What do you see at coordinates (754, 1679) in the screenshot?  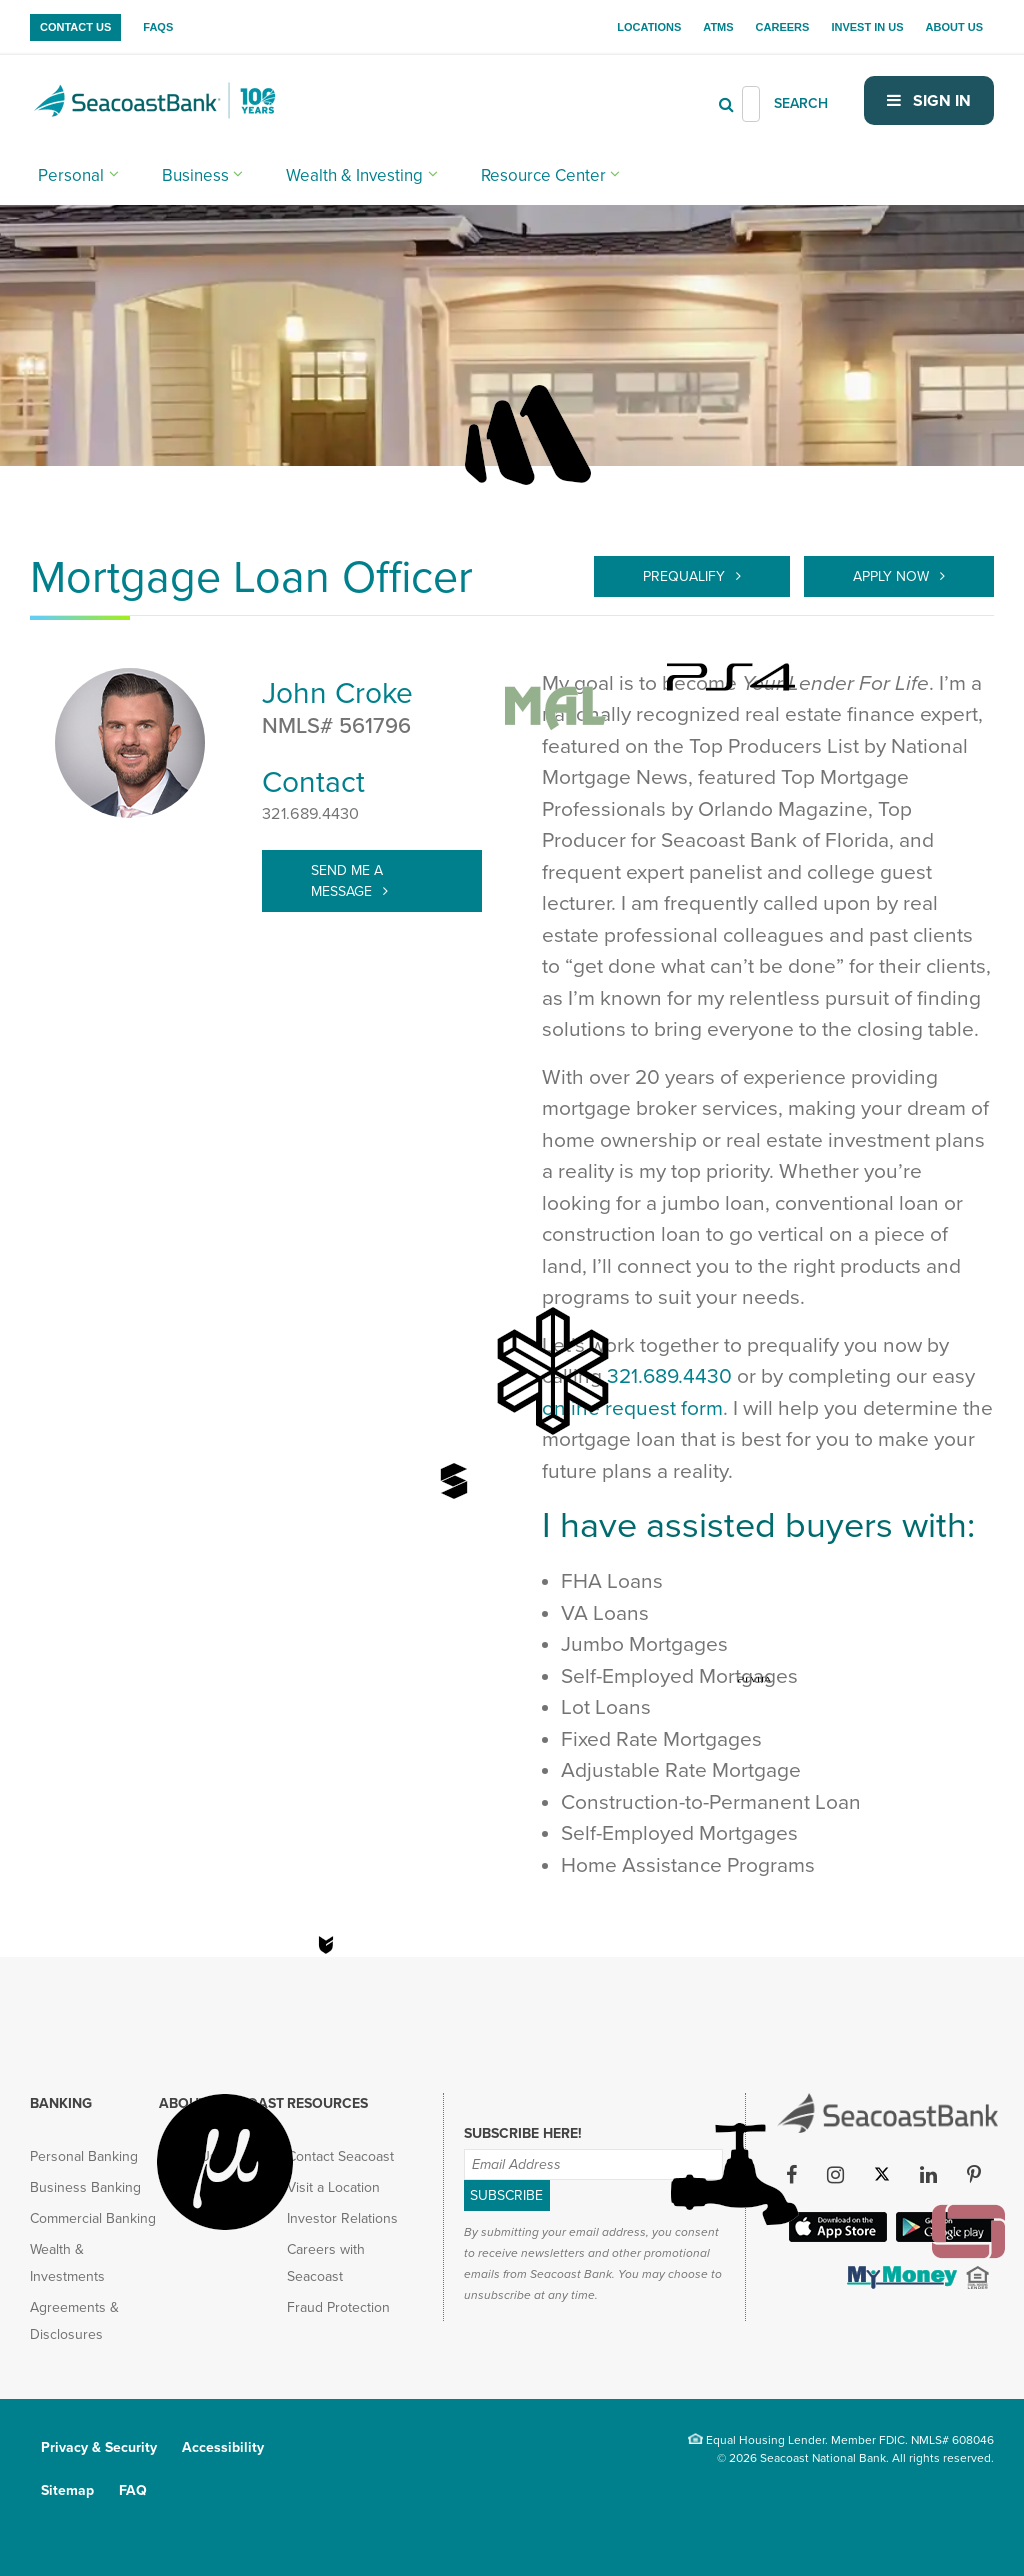 I see `PlayStation Vita brand logo` at bounding box center [754, 1679].